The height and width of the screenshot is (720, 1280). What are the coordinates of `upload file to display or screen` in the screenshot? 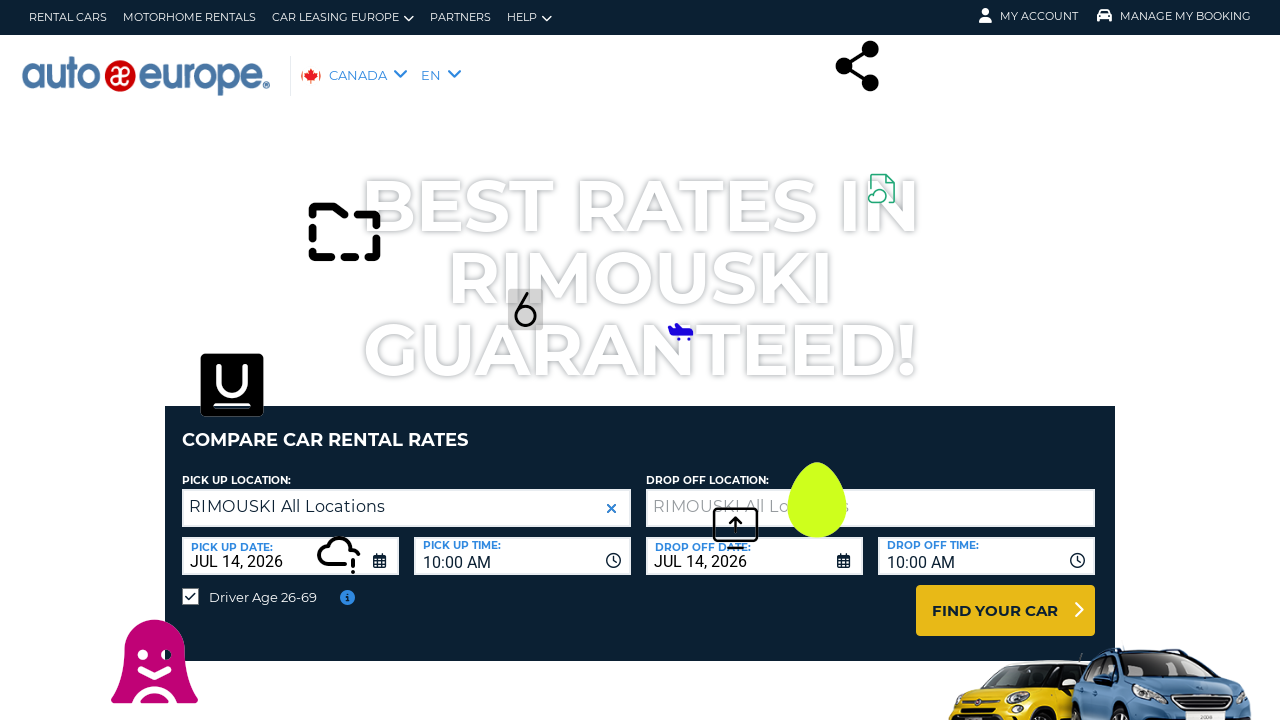 It's located at (735, 526).